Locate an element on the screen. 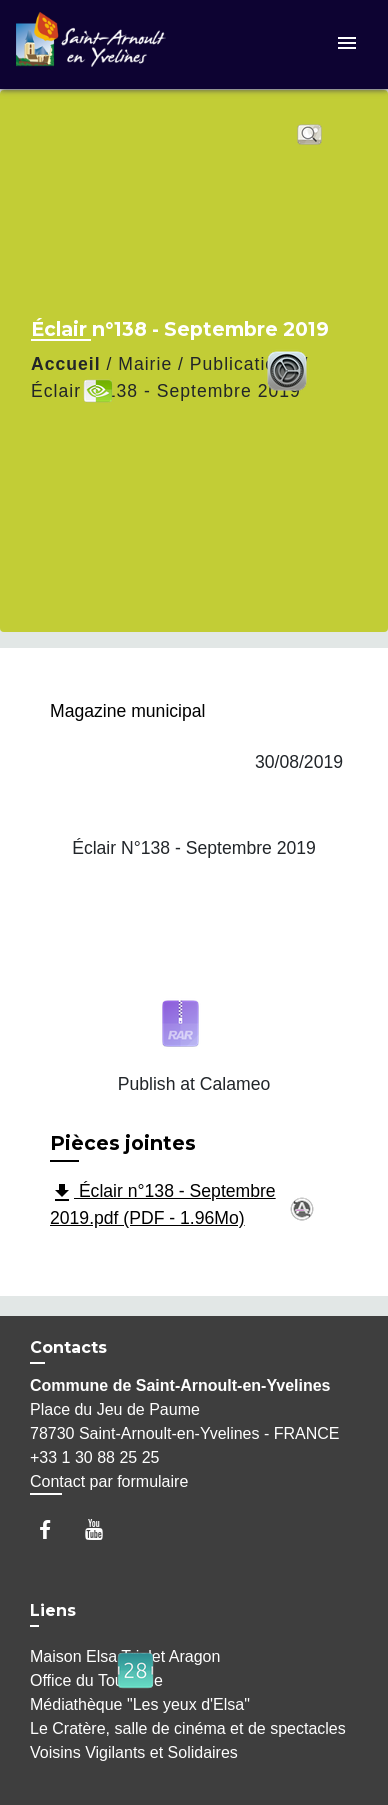  open system settings is located at coordinates (287, 371).